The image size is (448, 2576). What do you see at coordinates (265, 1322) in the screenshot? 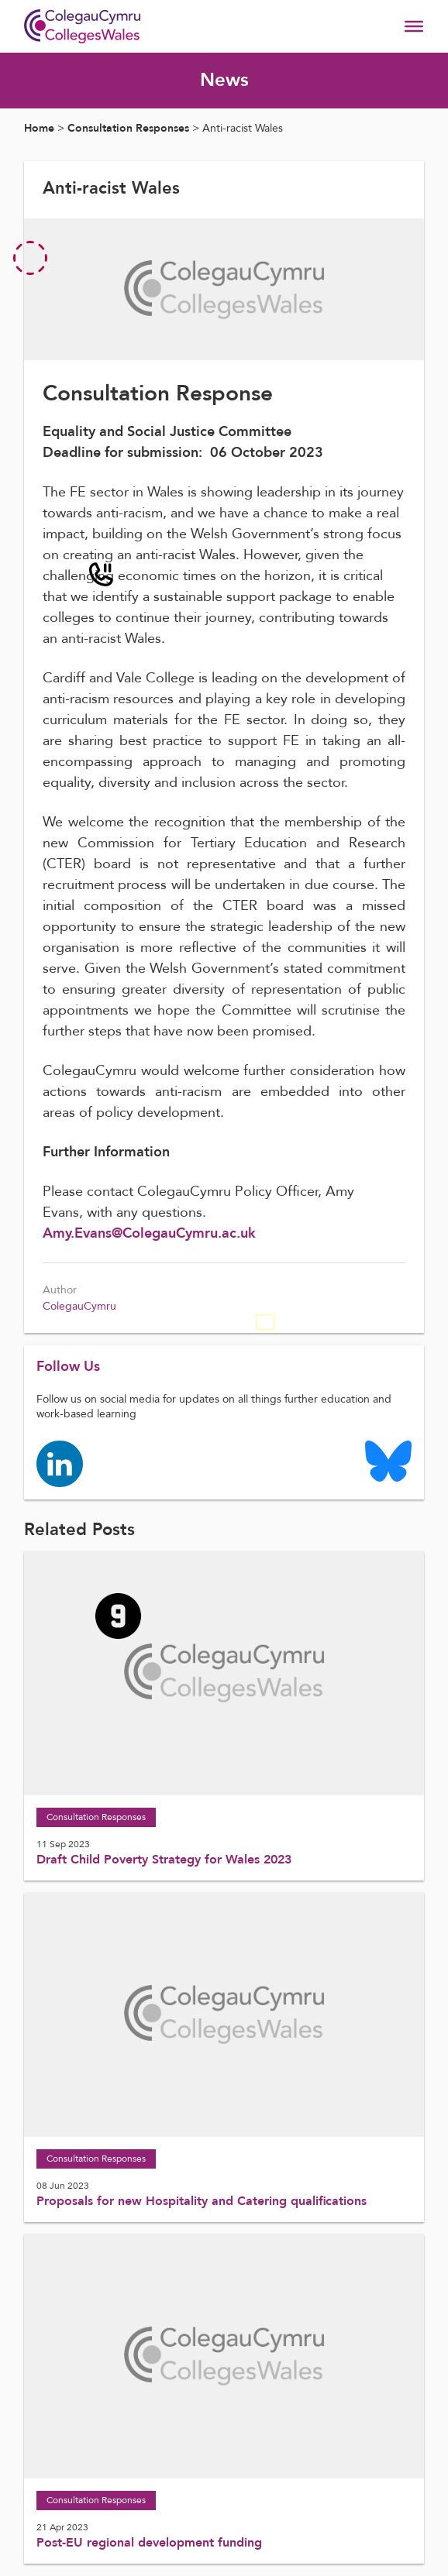
I see `represents a container or frame element` at bounding box center [265, 1322].